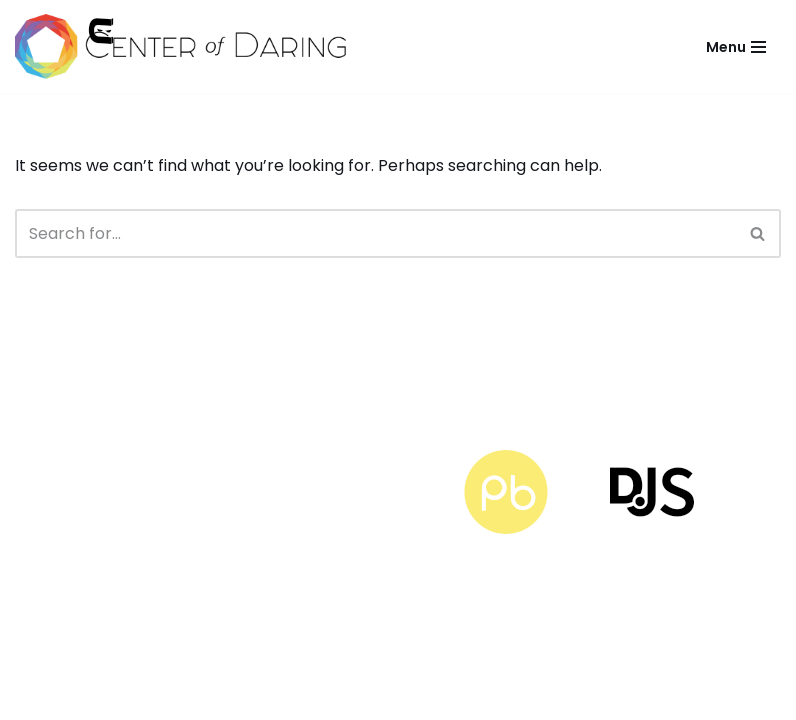  Describe the element at coordinates (101, 31) in the screenshot. I see `coding ninjas brand logo` at that location.